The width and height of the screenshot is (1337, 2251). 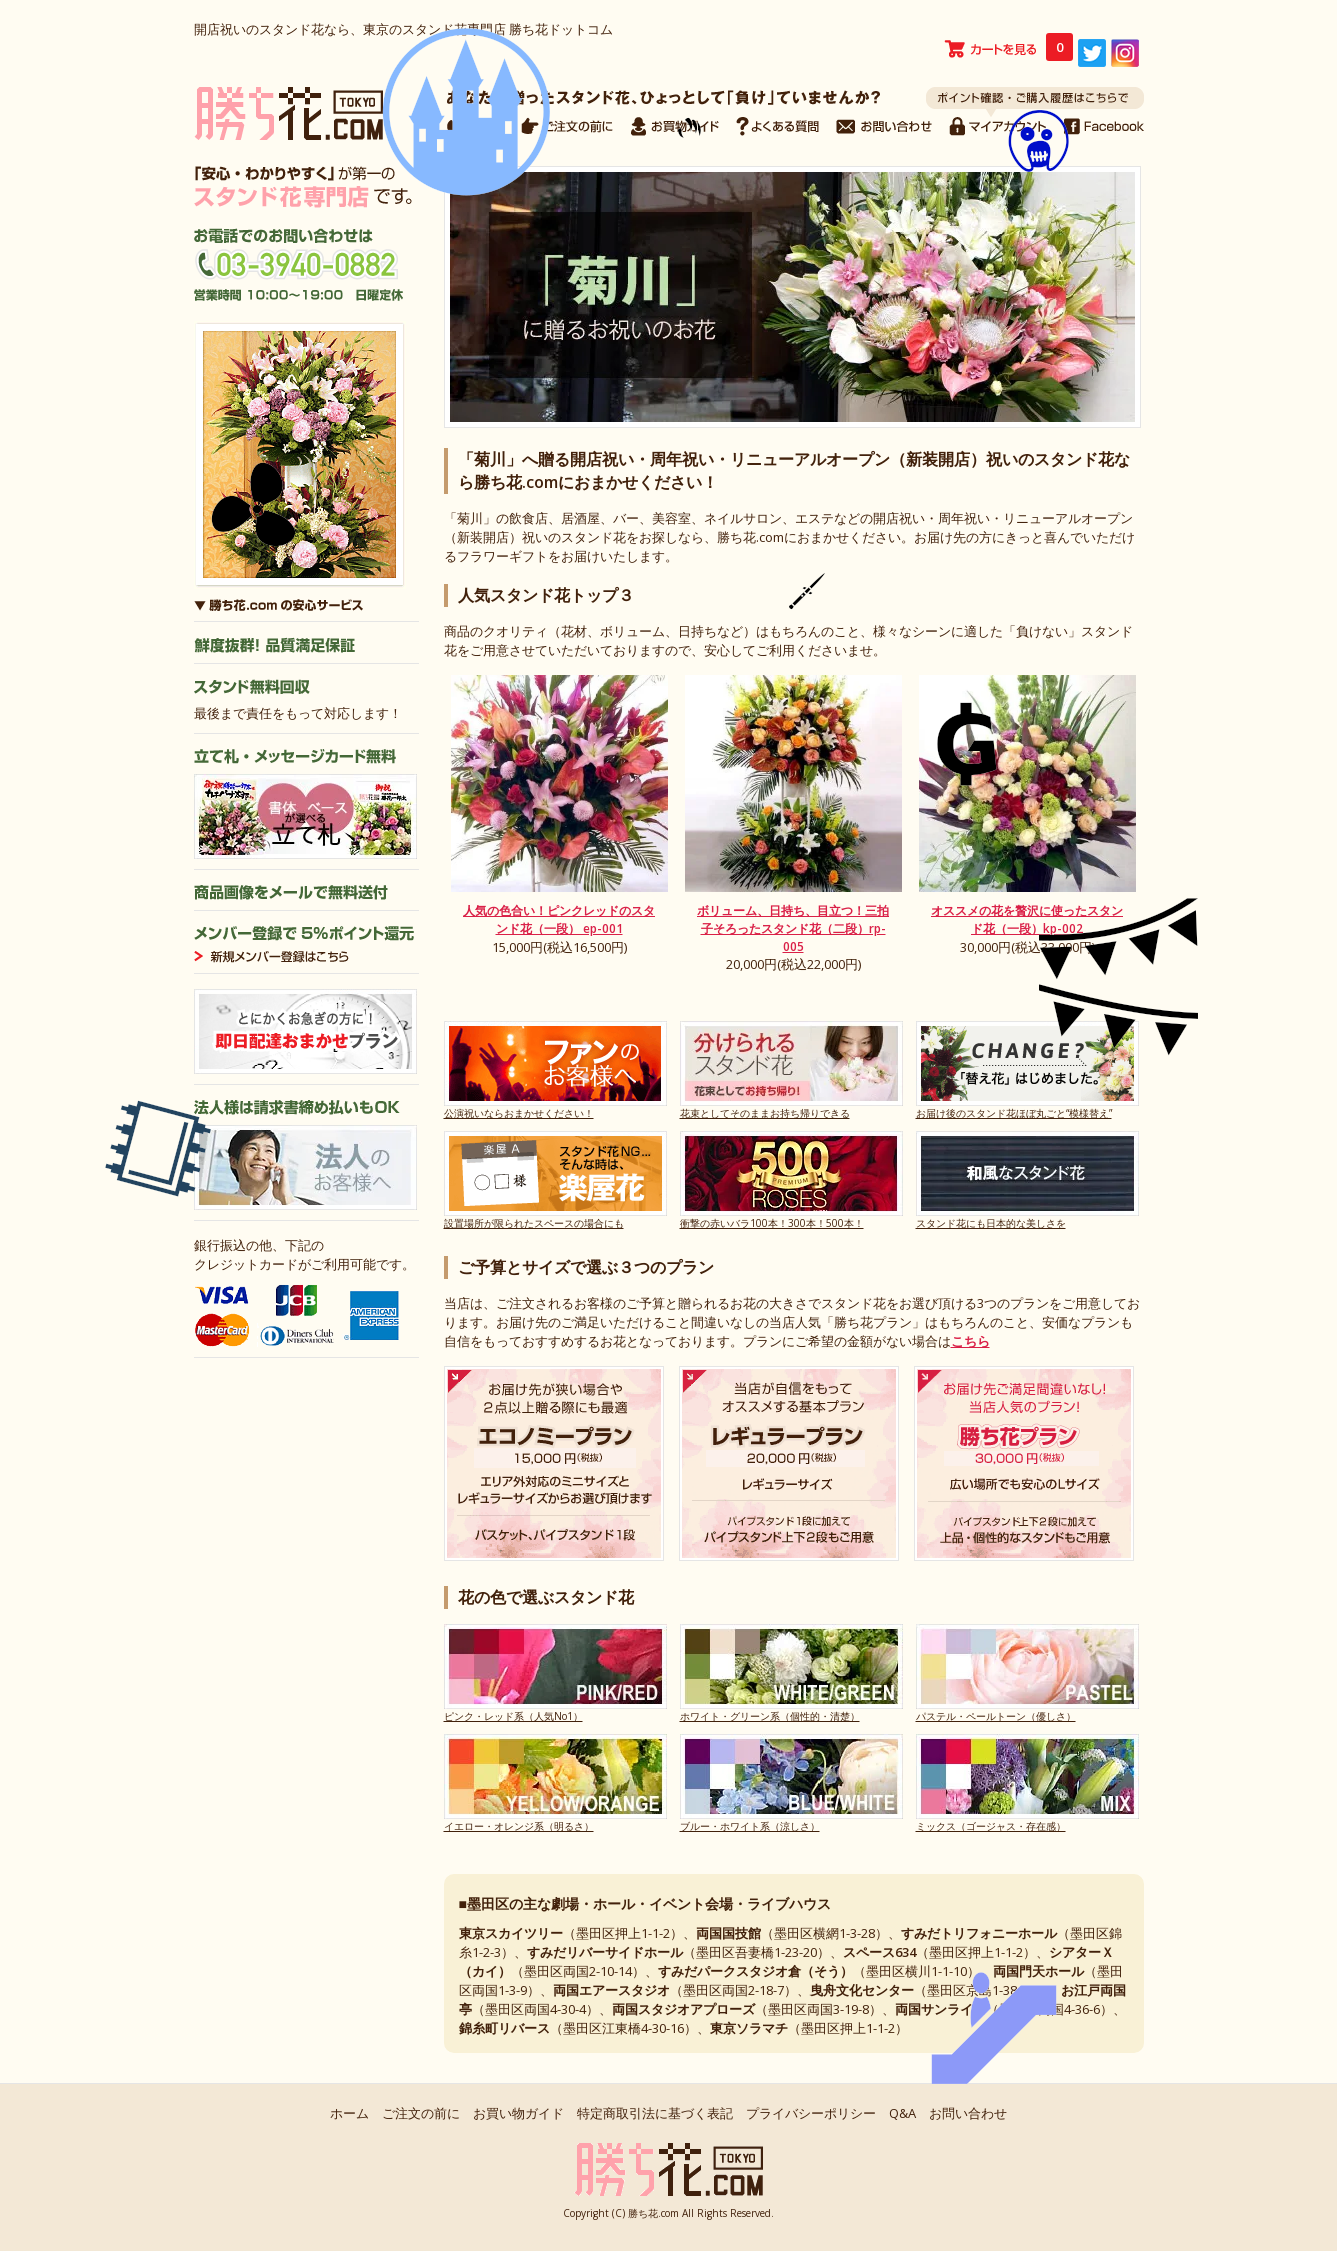 What do you see at coordinates (994, 2026) in the screenshot?
I see `indicates escalator location in a building or transit map` at bounding box center [994, 2026].